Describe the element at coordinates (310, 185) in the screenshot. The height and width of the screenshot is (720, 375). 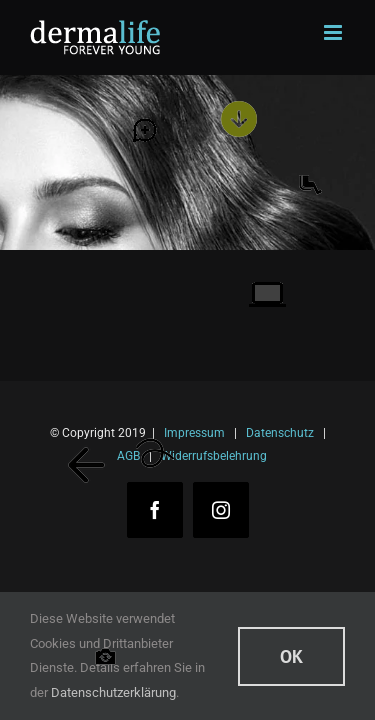
I see `select extra legroom seating option` at that location.